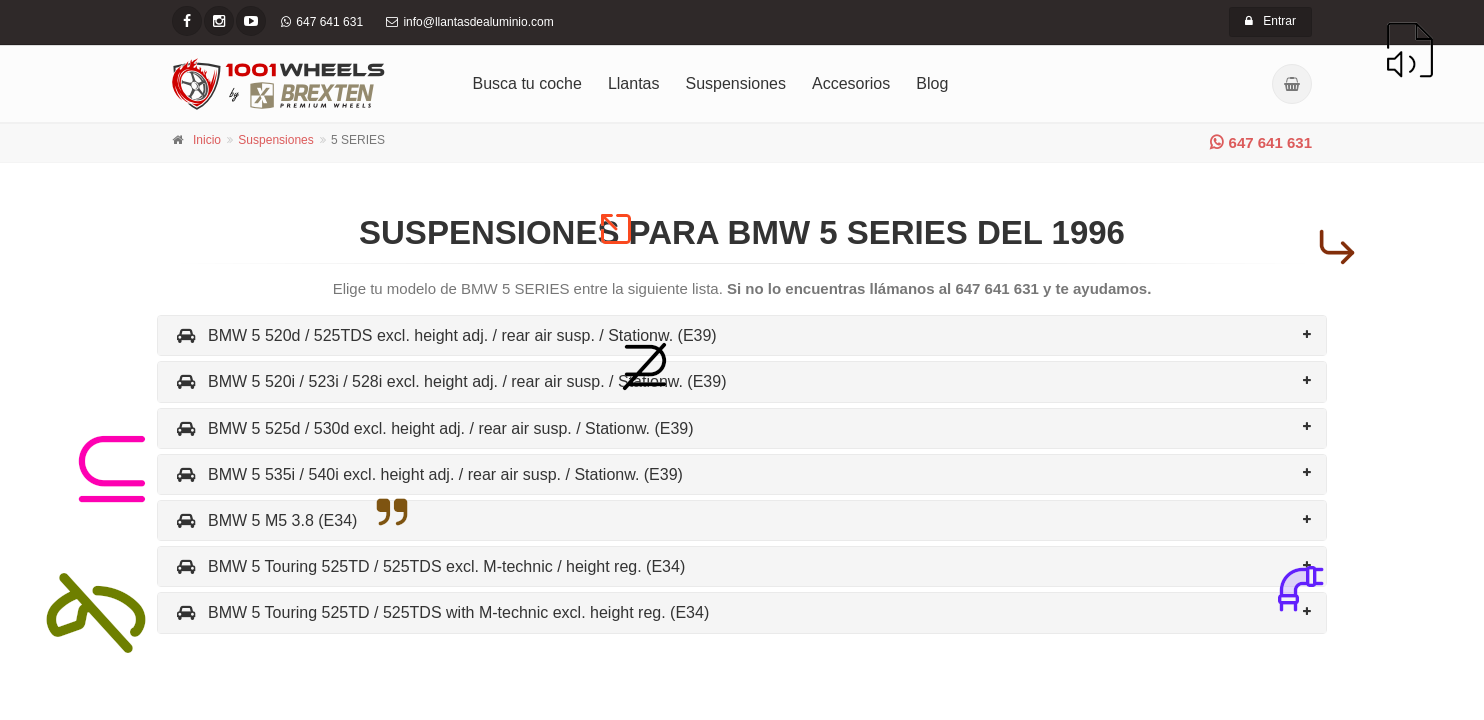  What do you see at coordinates (96, 613) in the screenshot?
I see `end or reject an incoming call` at bounding box center [96, 613].